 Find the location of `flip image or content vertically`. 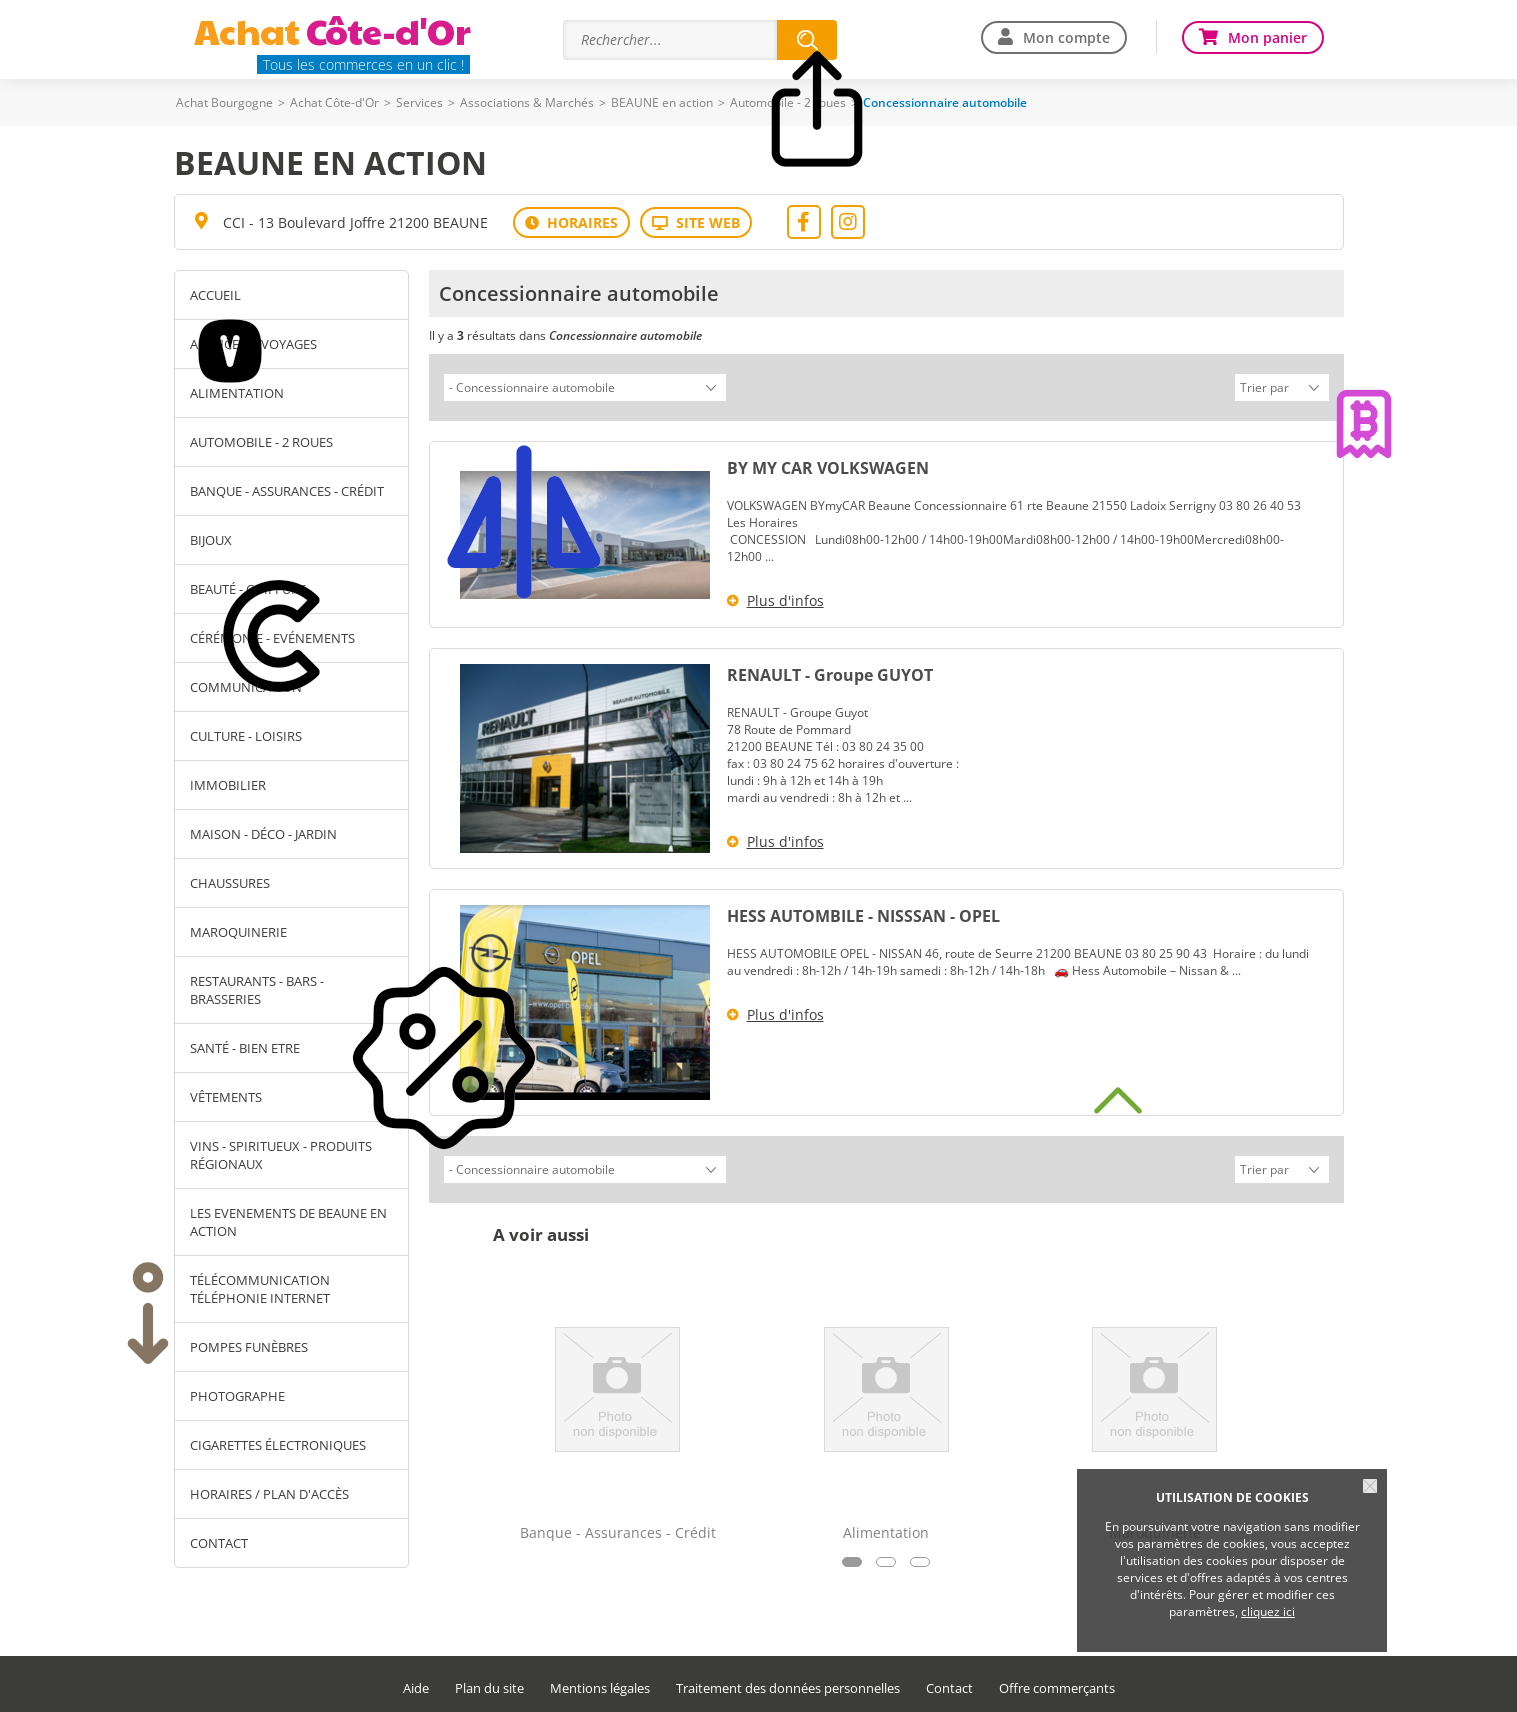

flip image or content vertically is located at coordinates (524, 522).